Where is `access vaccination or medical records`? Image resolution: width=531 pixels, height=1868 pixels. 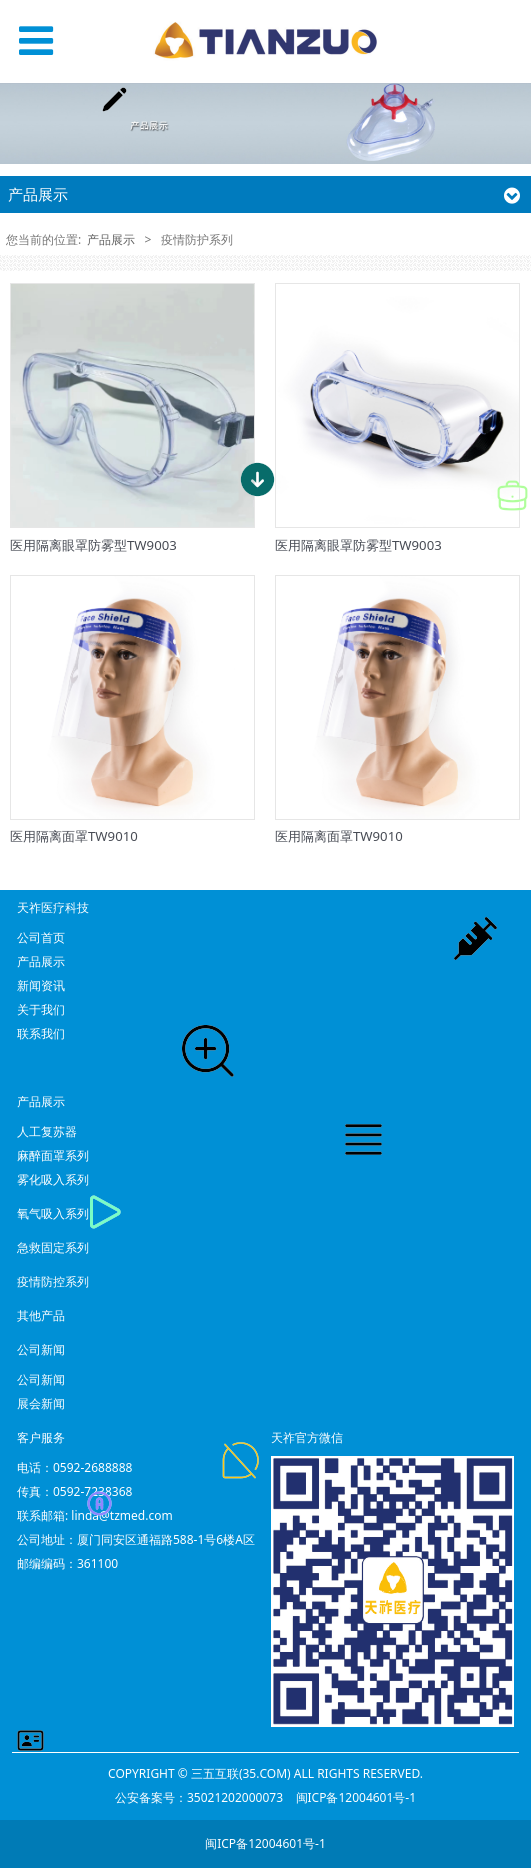 access vaccination or medical records is located at coordinates (475, 938).